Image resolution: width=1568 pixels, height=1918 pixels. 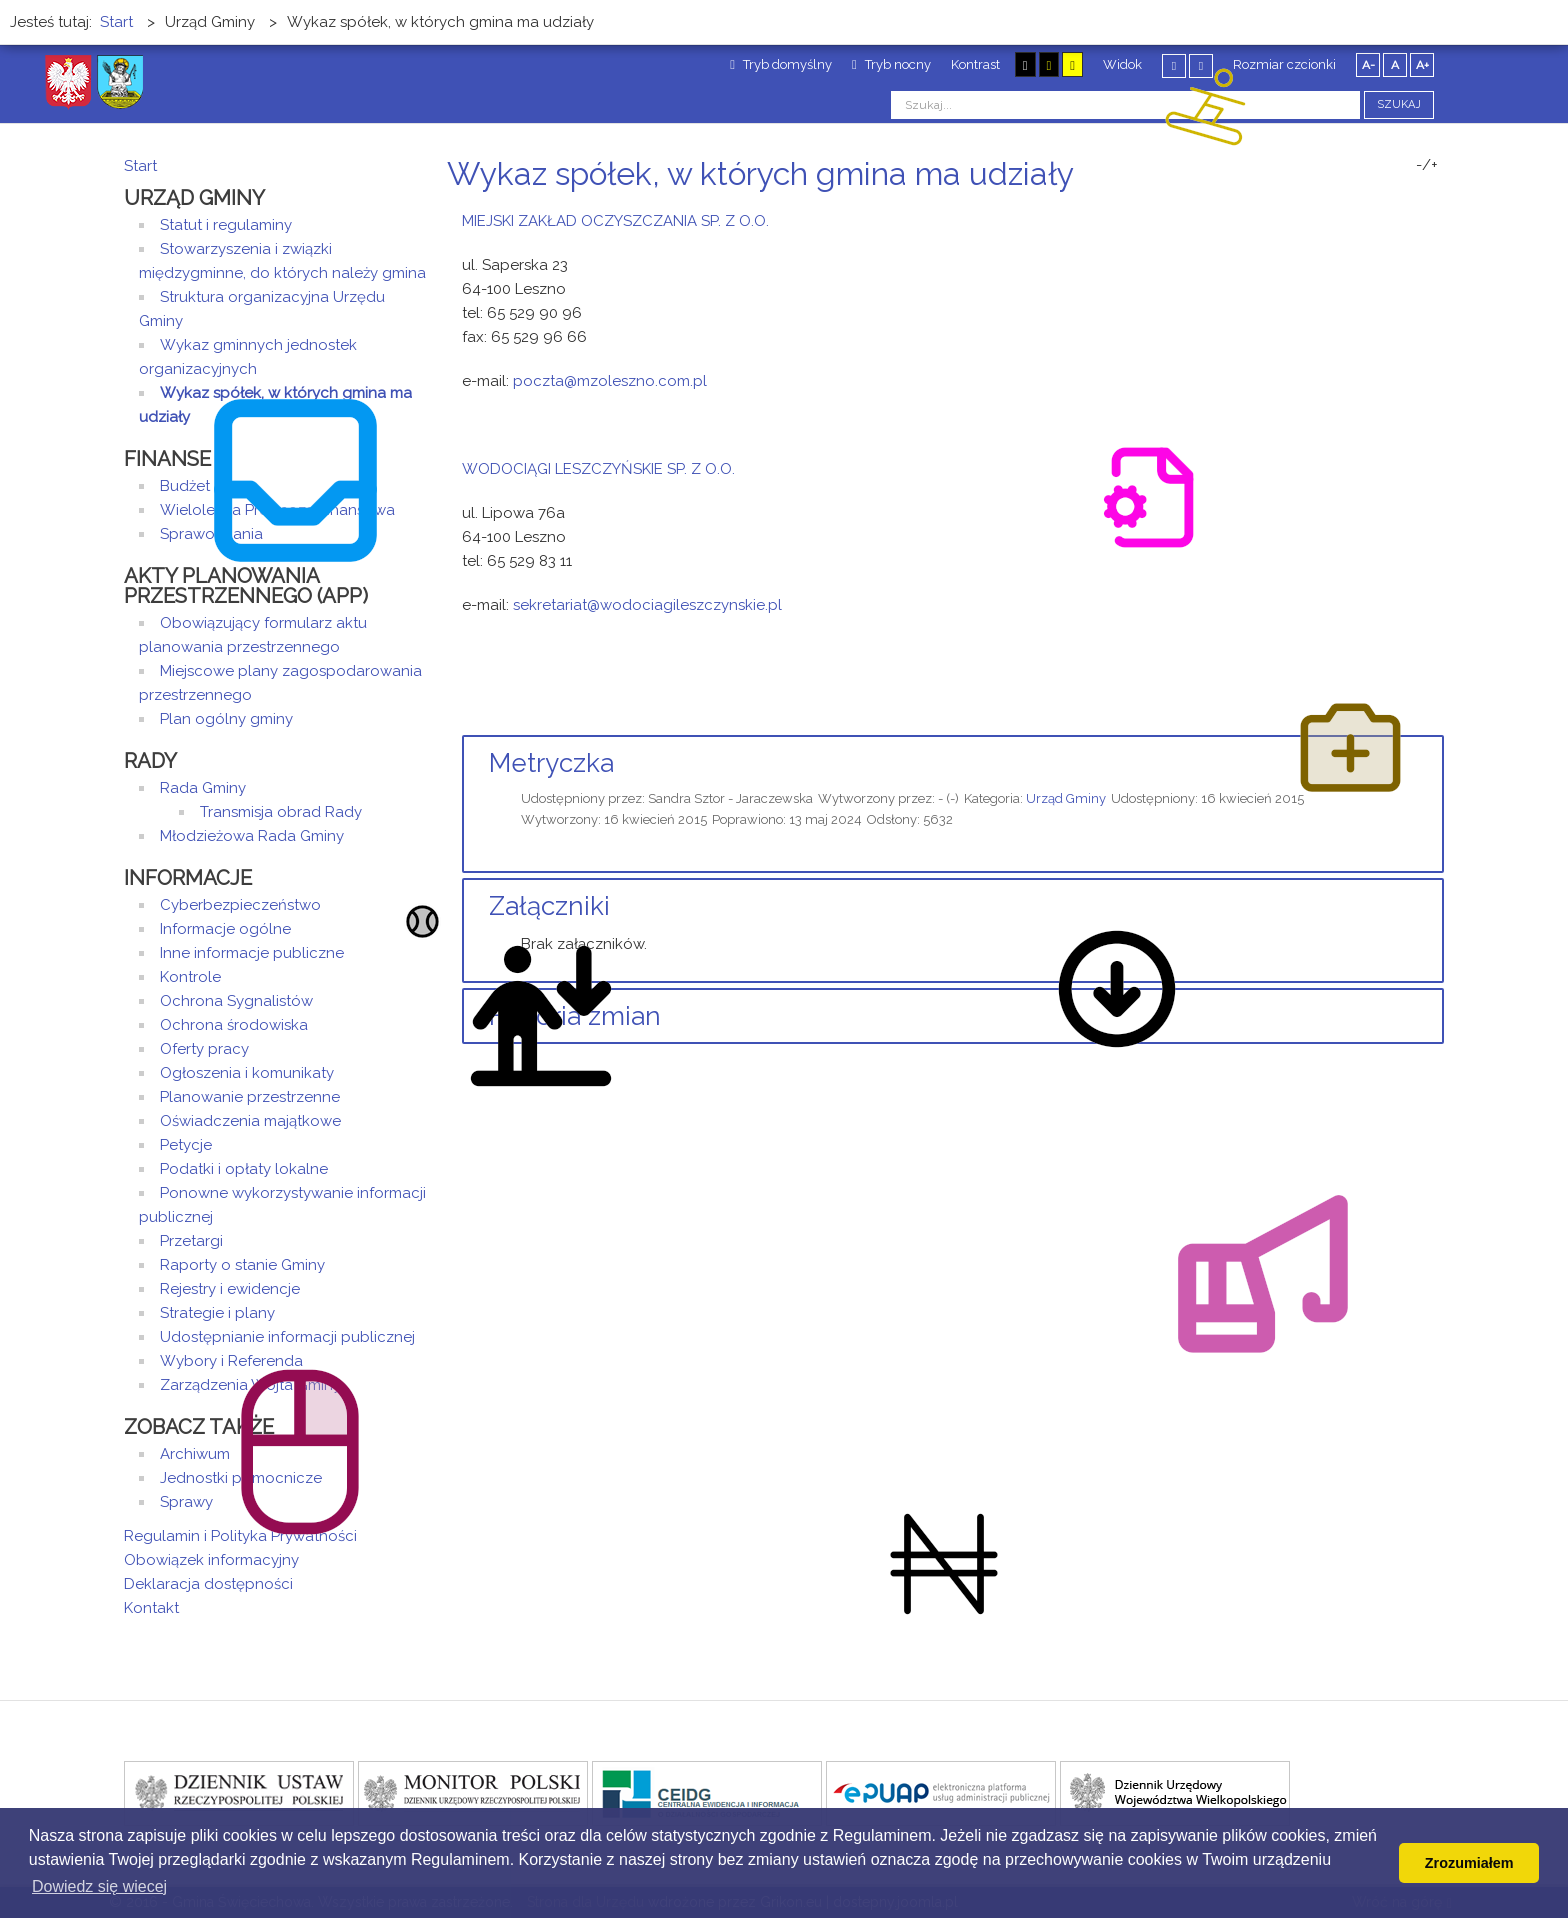 I want to click on access baseball scores and updates, so click(x=422, y=921).